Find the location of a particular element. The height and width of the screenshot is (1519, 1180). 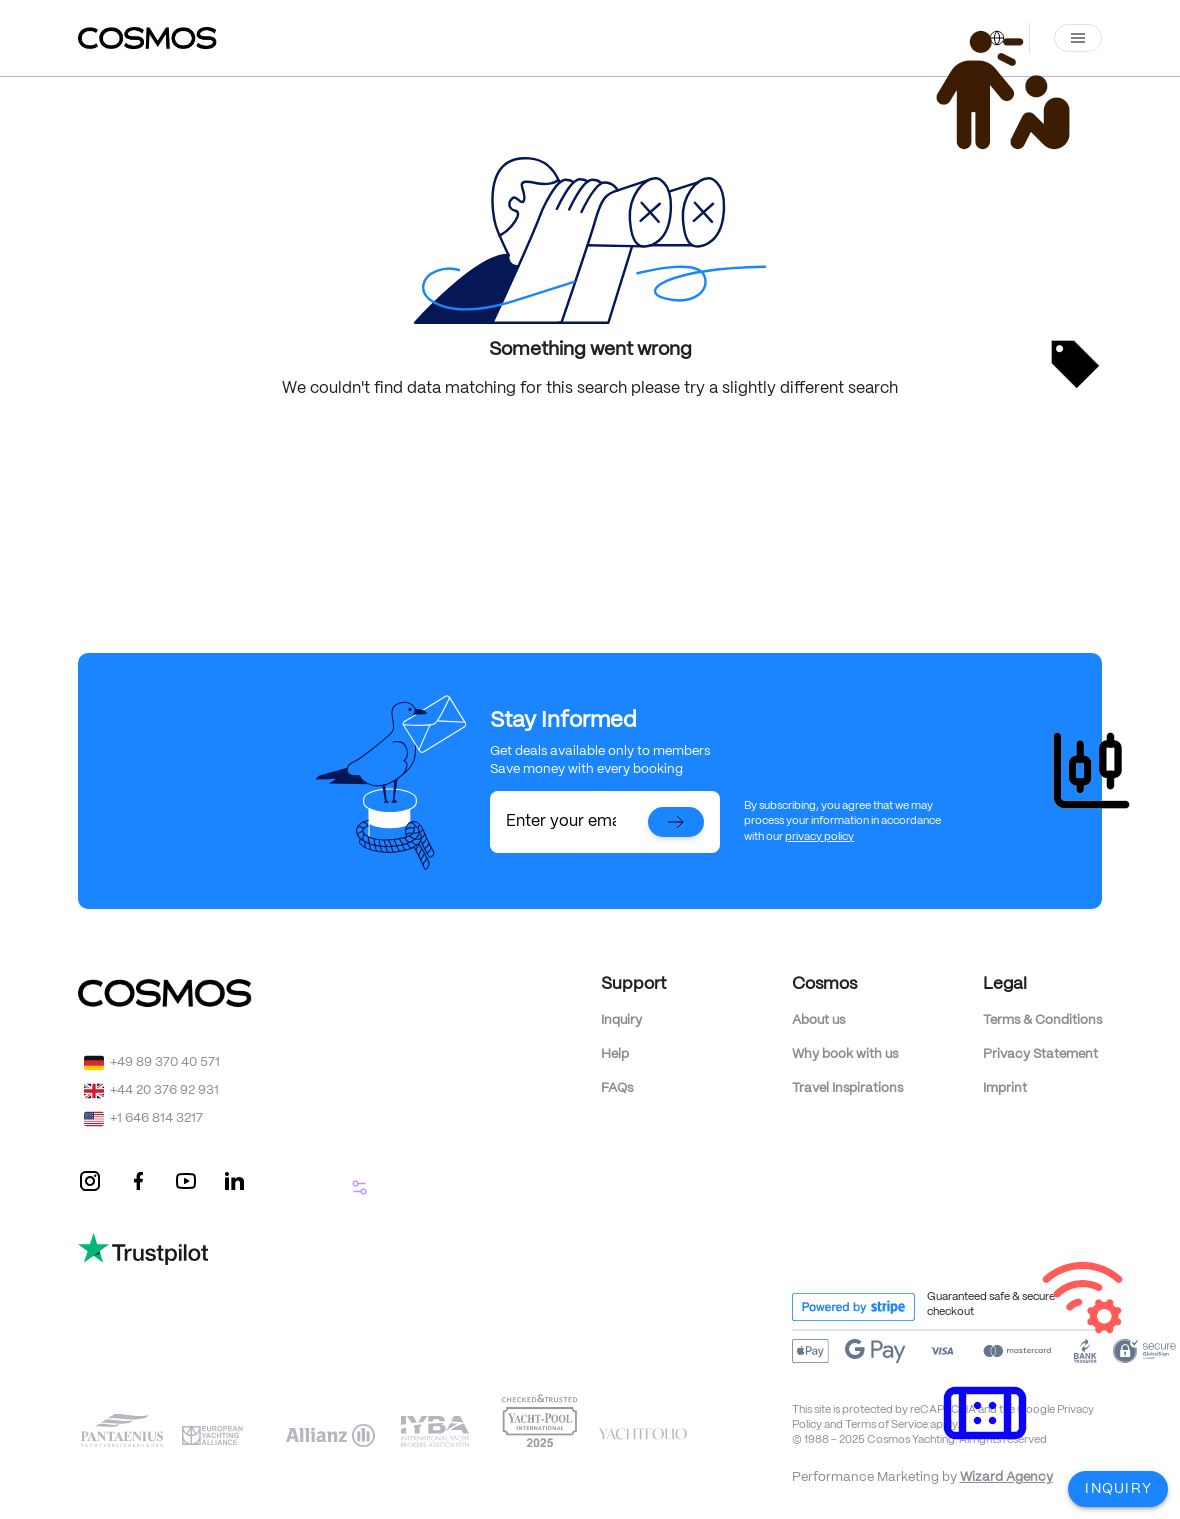

adjust settings or preferences is located at coordinates (359, 1187).